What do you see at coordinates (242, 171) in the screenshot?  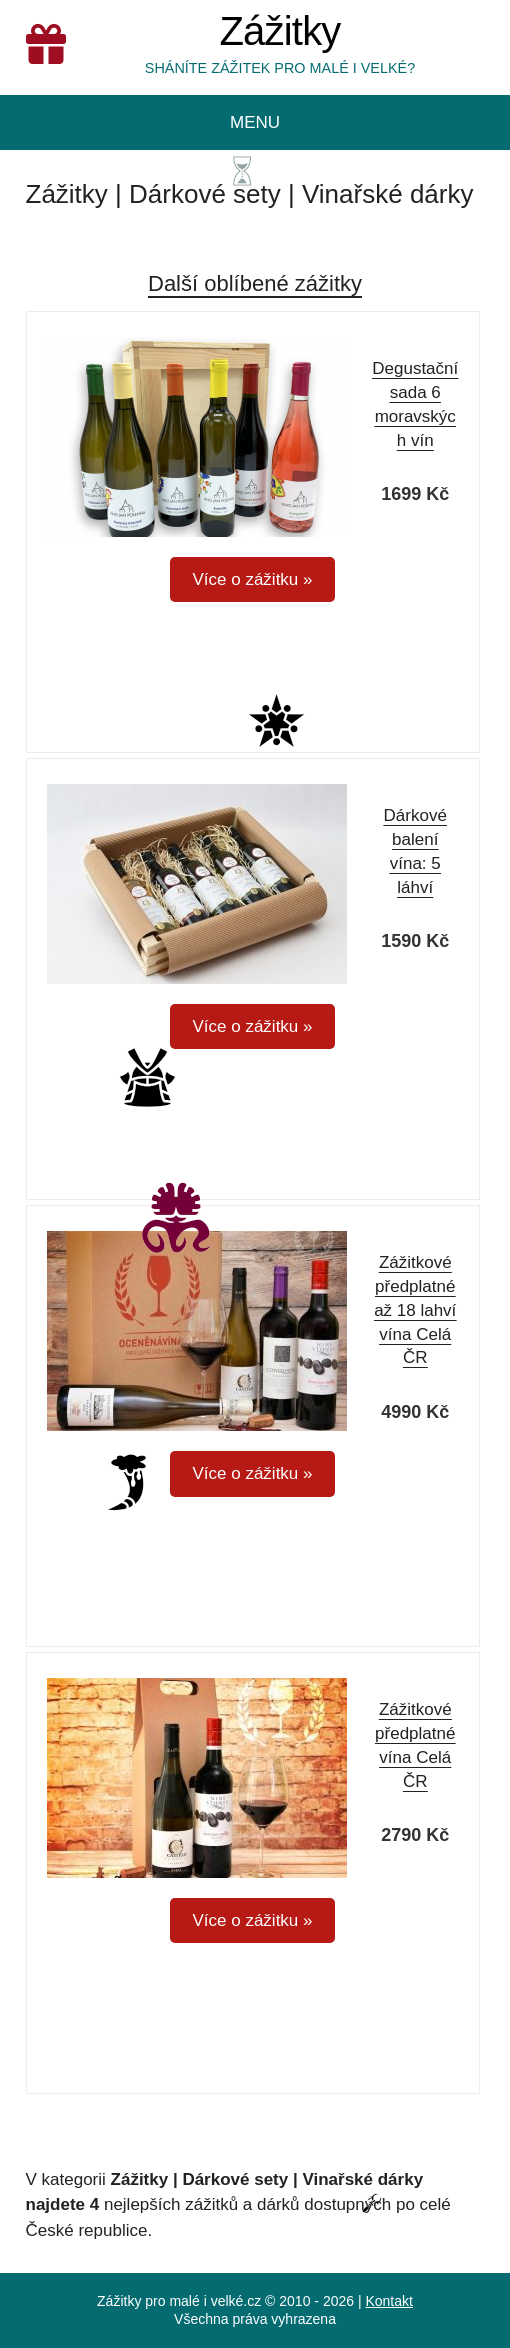 I see `indicates a timer or countdown in progress` at bounding box center [242, 171].